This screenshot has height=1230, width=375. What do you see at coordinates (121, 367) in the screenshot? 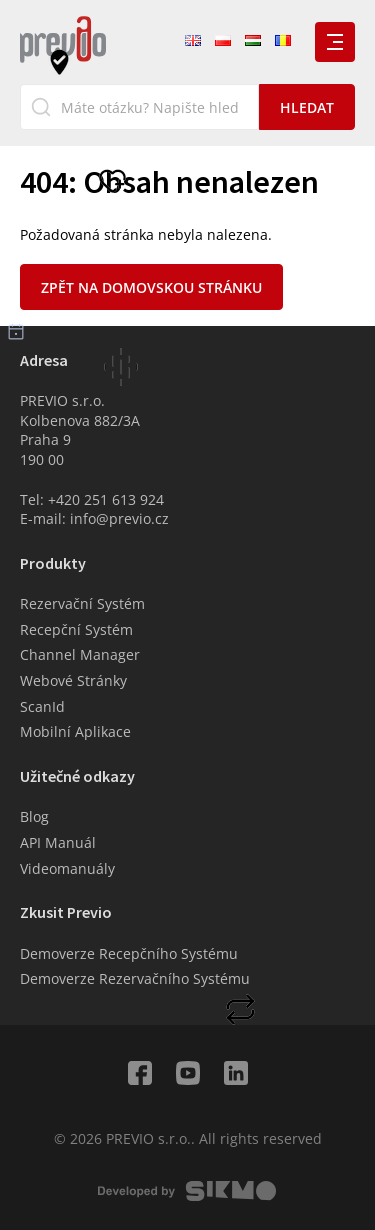
I see `open google podcasts` at bounding box center [121, 367].